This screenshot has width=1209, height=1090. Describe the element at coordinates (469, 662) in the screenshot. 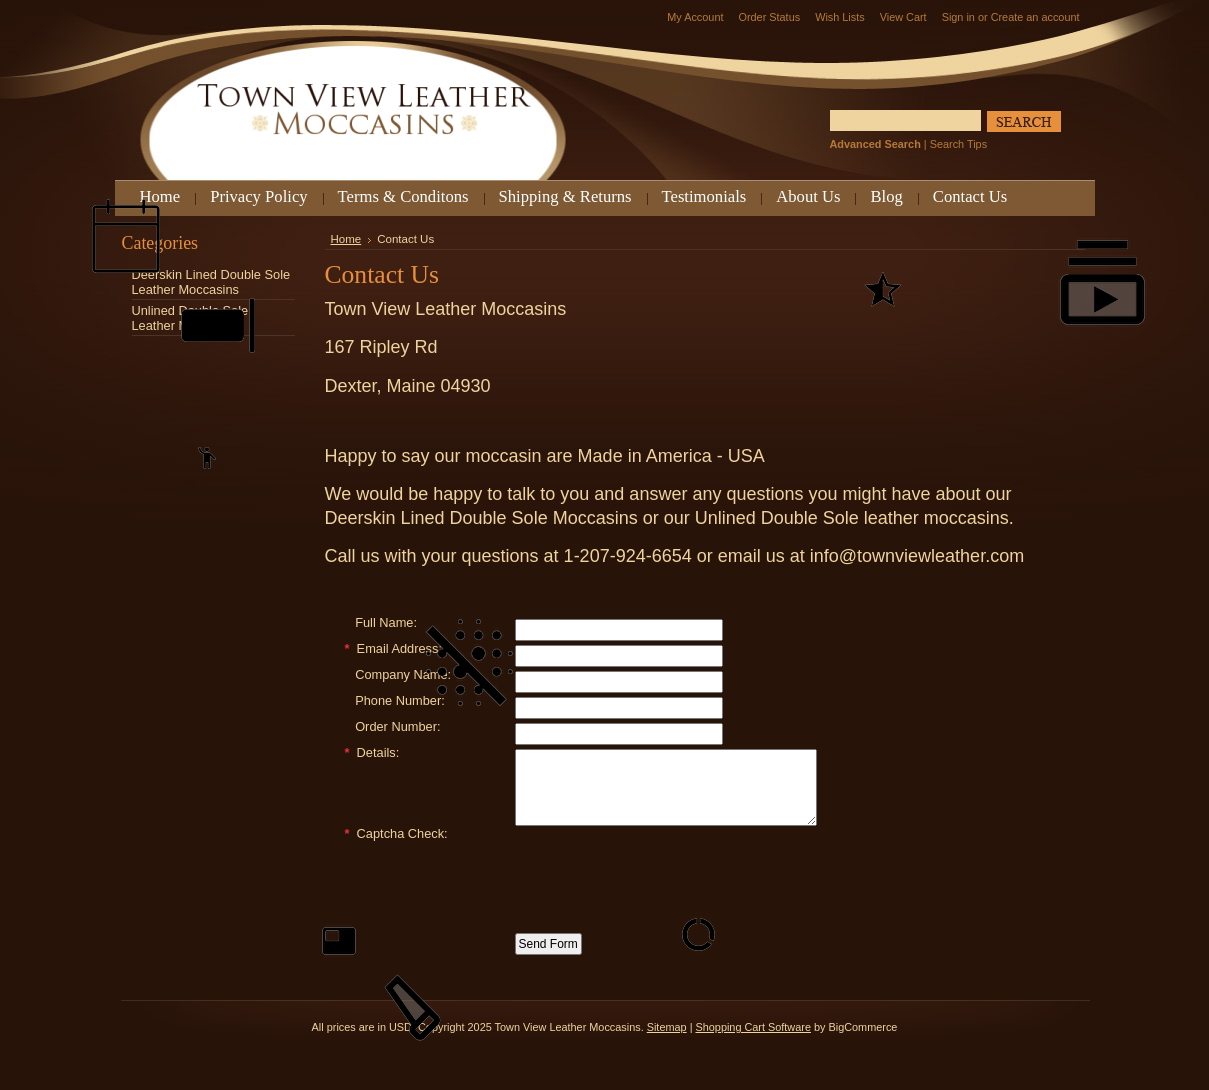

I see `disable blur effect` at that location.